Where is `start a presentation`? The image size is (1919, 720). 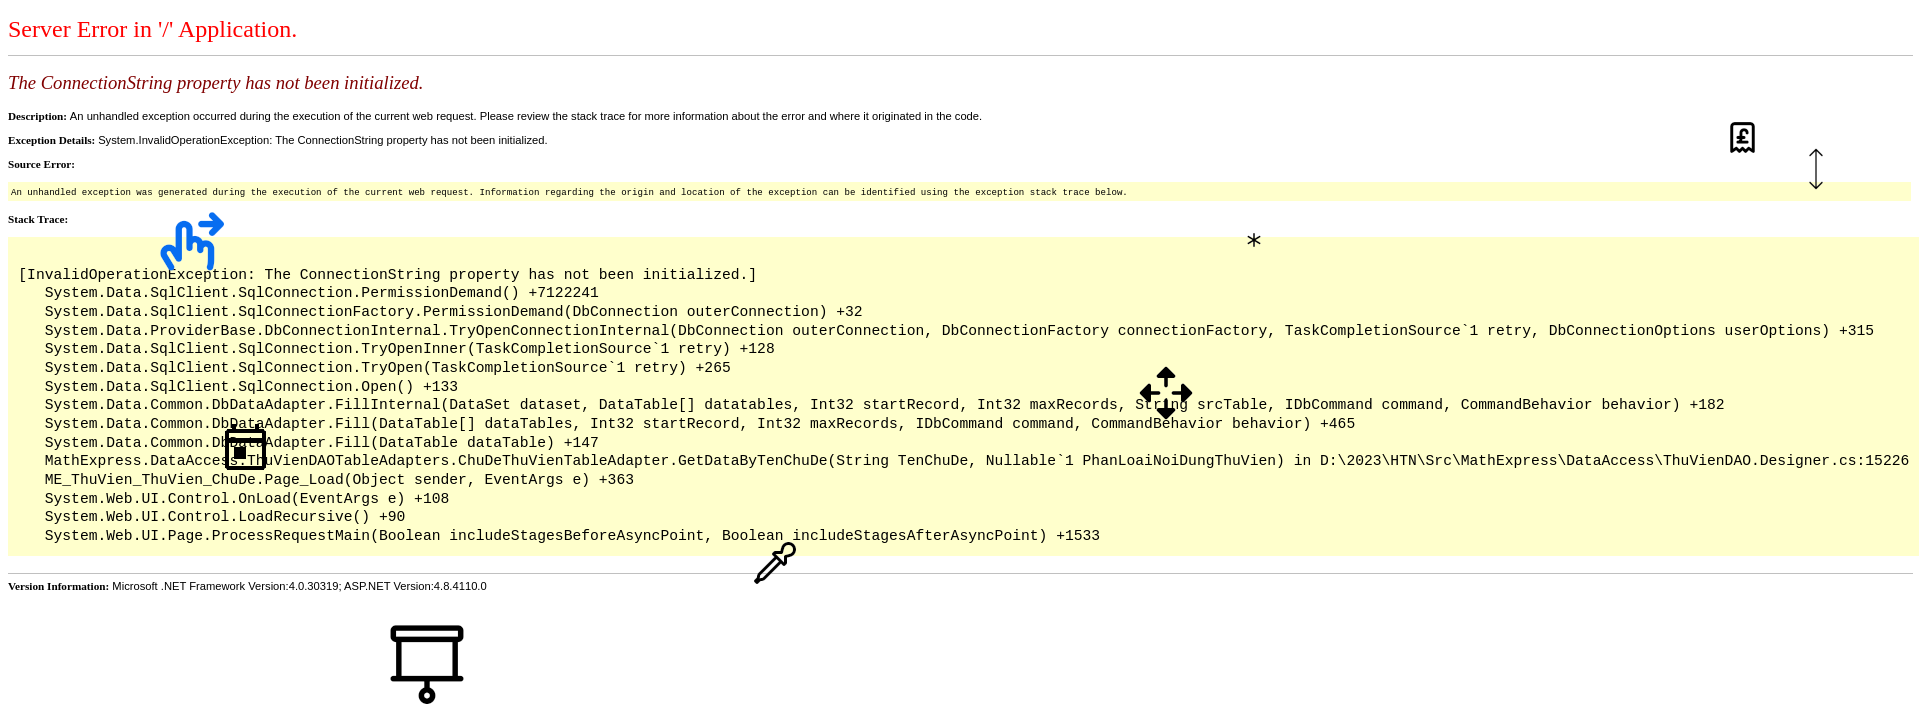
start a presentation is located at coordinates (427, 659).